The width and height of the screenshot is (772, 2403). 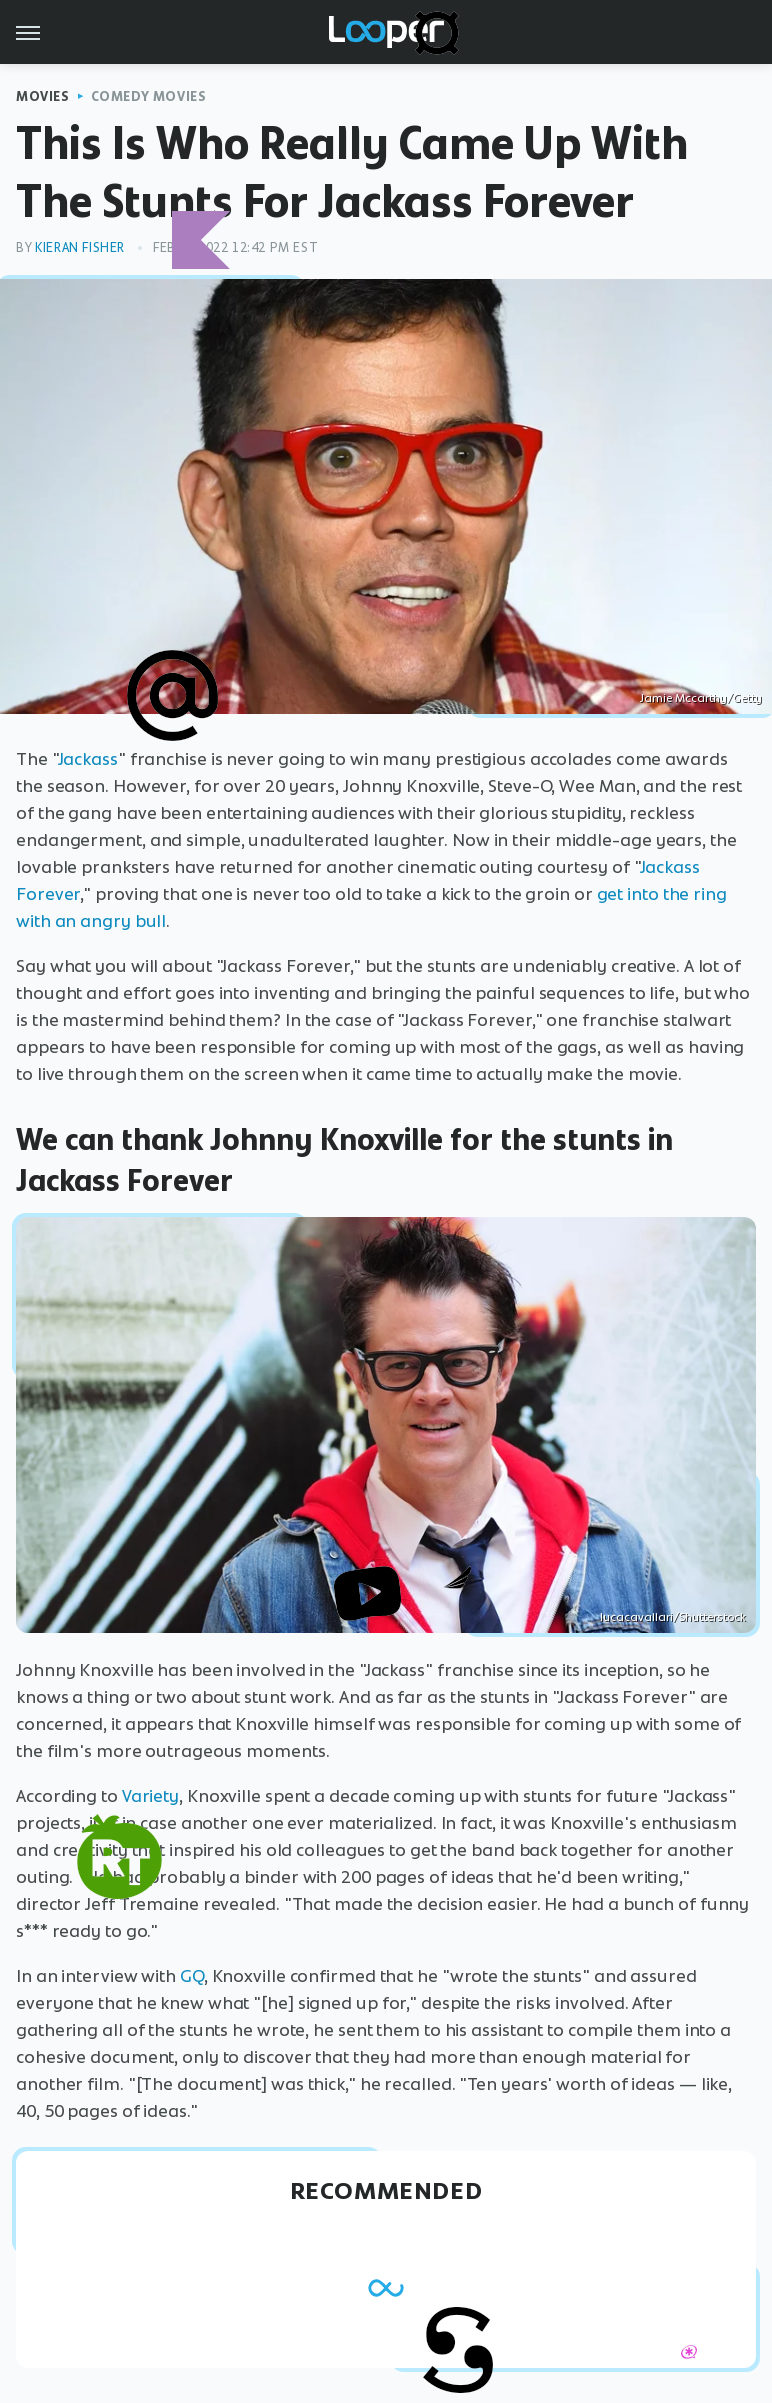 What do you see at coordinates (119, 1856) in the screenshot?
I see `visit rotten tomatoes website` at bounding box center [119, 1856].